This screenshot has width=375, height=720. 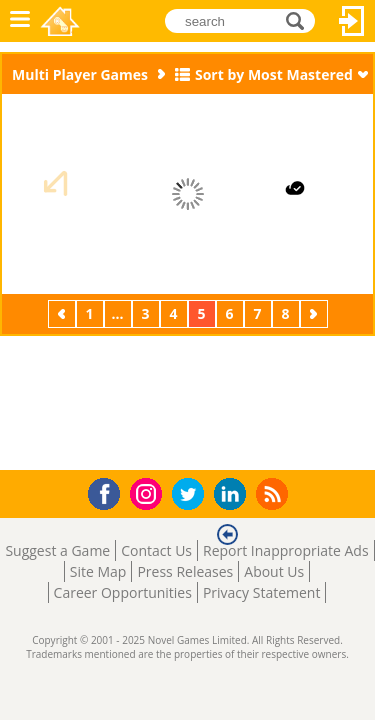 What do you see at coordinates (56, 183) in the screenshot?
I see `make a sharp left turn in navigation` at bounding box center [56, 183].